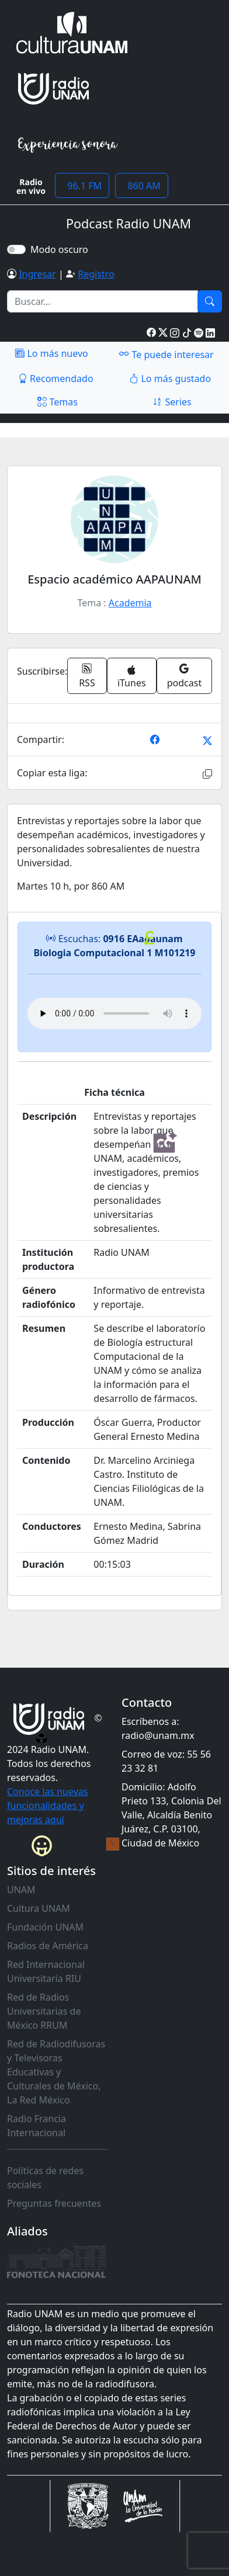  I want to click on insert playful or silly emoji in message, so click(41, 1845).